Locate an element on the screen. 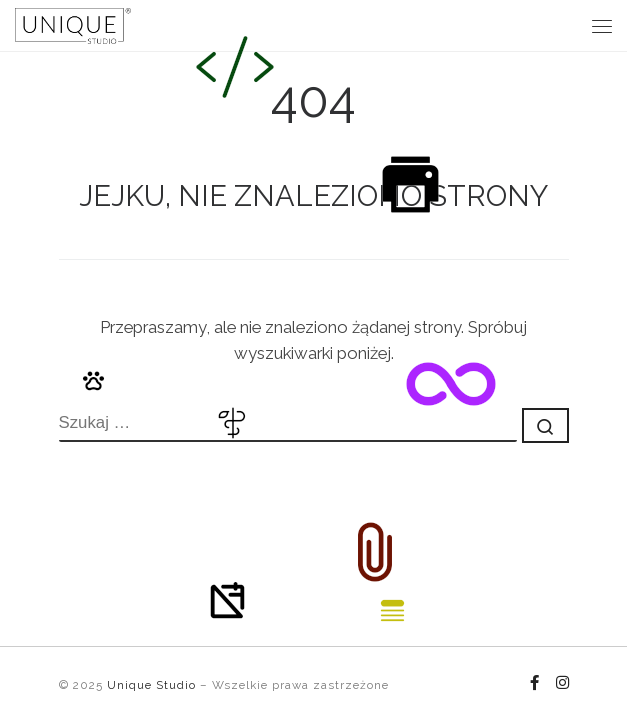 The image size is (627, 720). access pet-related features or settings is located at coordinates (93, 380).